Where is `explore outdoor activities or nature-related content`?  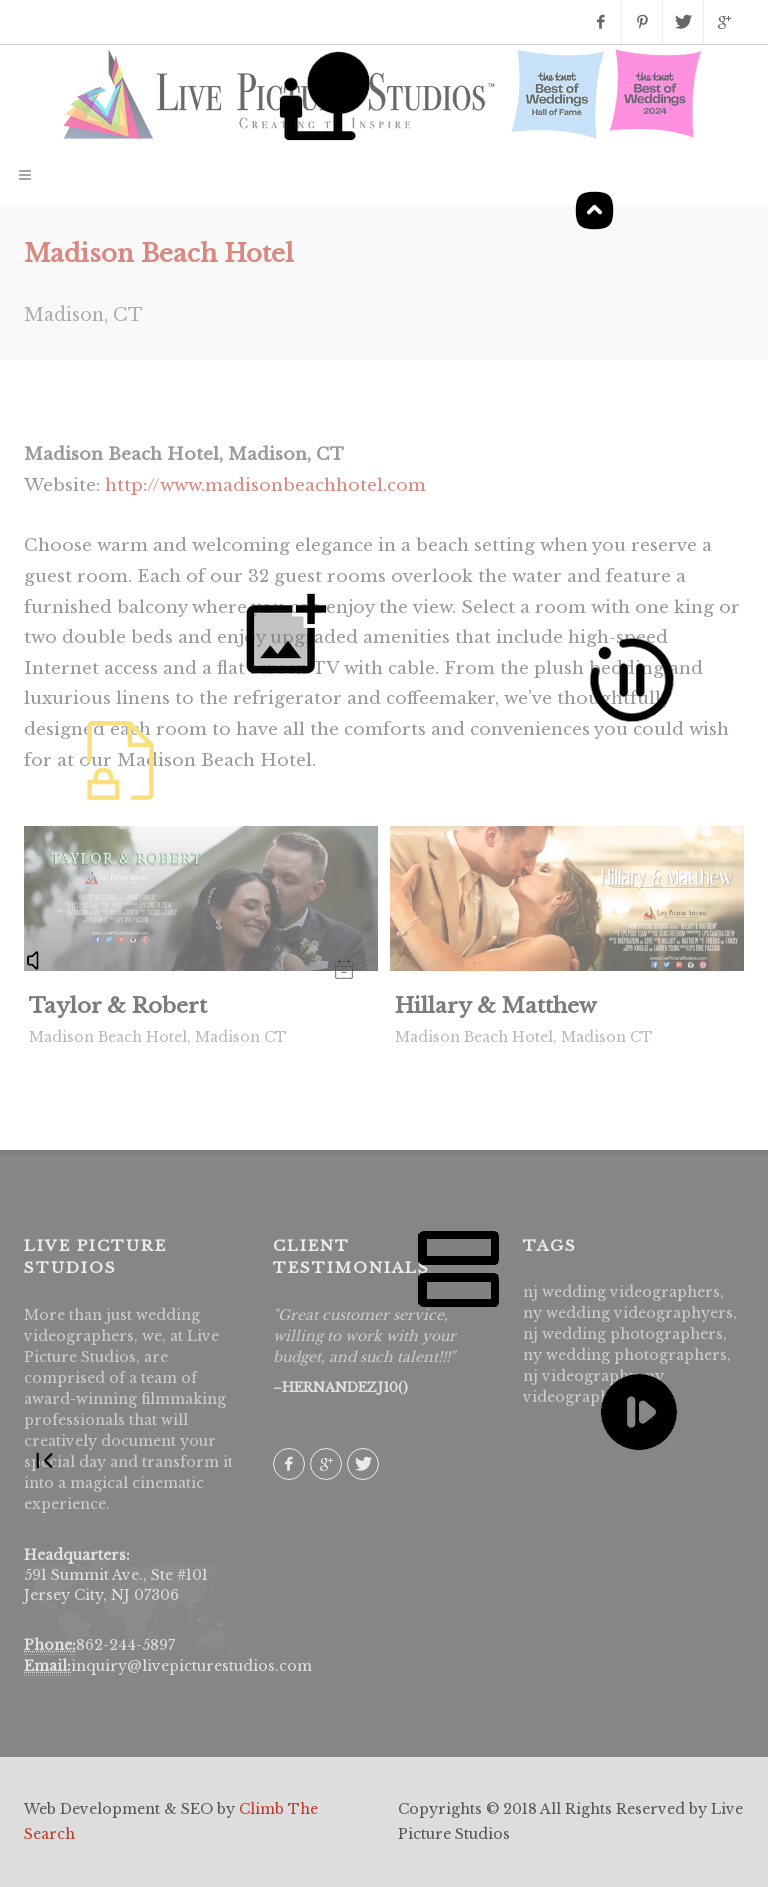
explore outdoor activities or nature-related content is located at coordinates (324, 95).